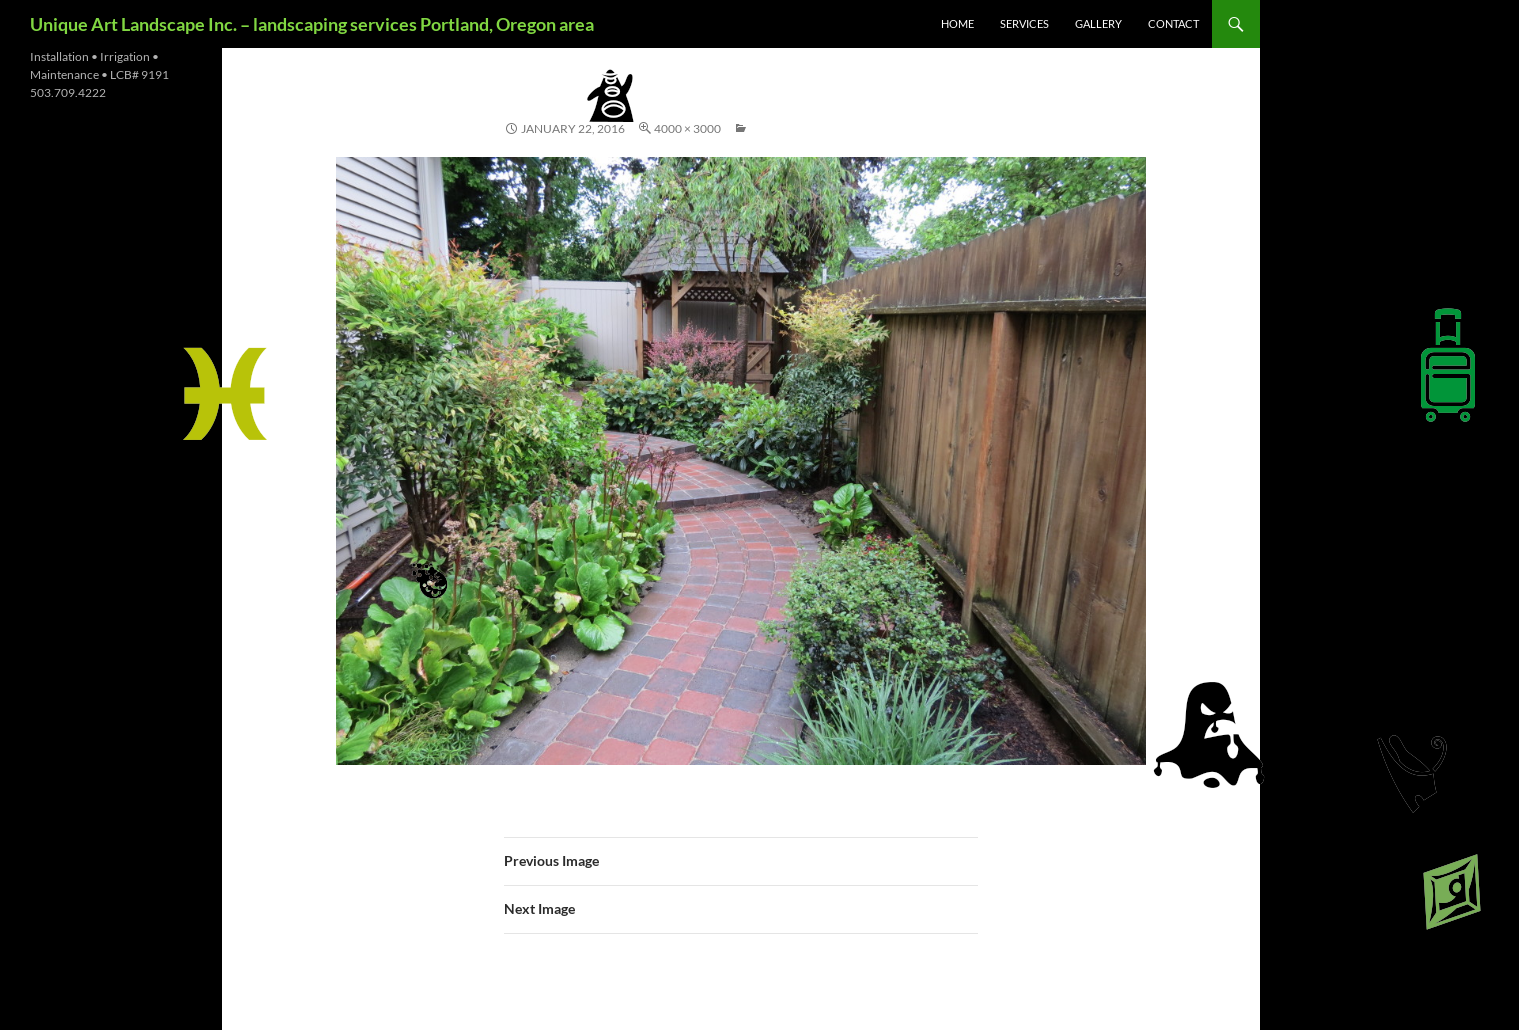 This screenshot has height=1030, width=1519. What do you see at coordinates (430, 581) in the screenshot?
I see `indicates a dissolving or disintegrating effect` at bounding box center [430, 581].